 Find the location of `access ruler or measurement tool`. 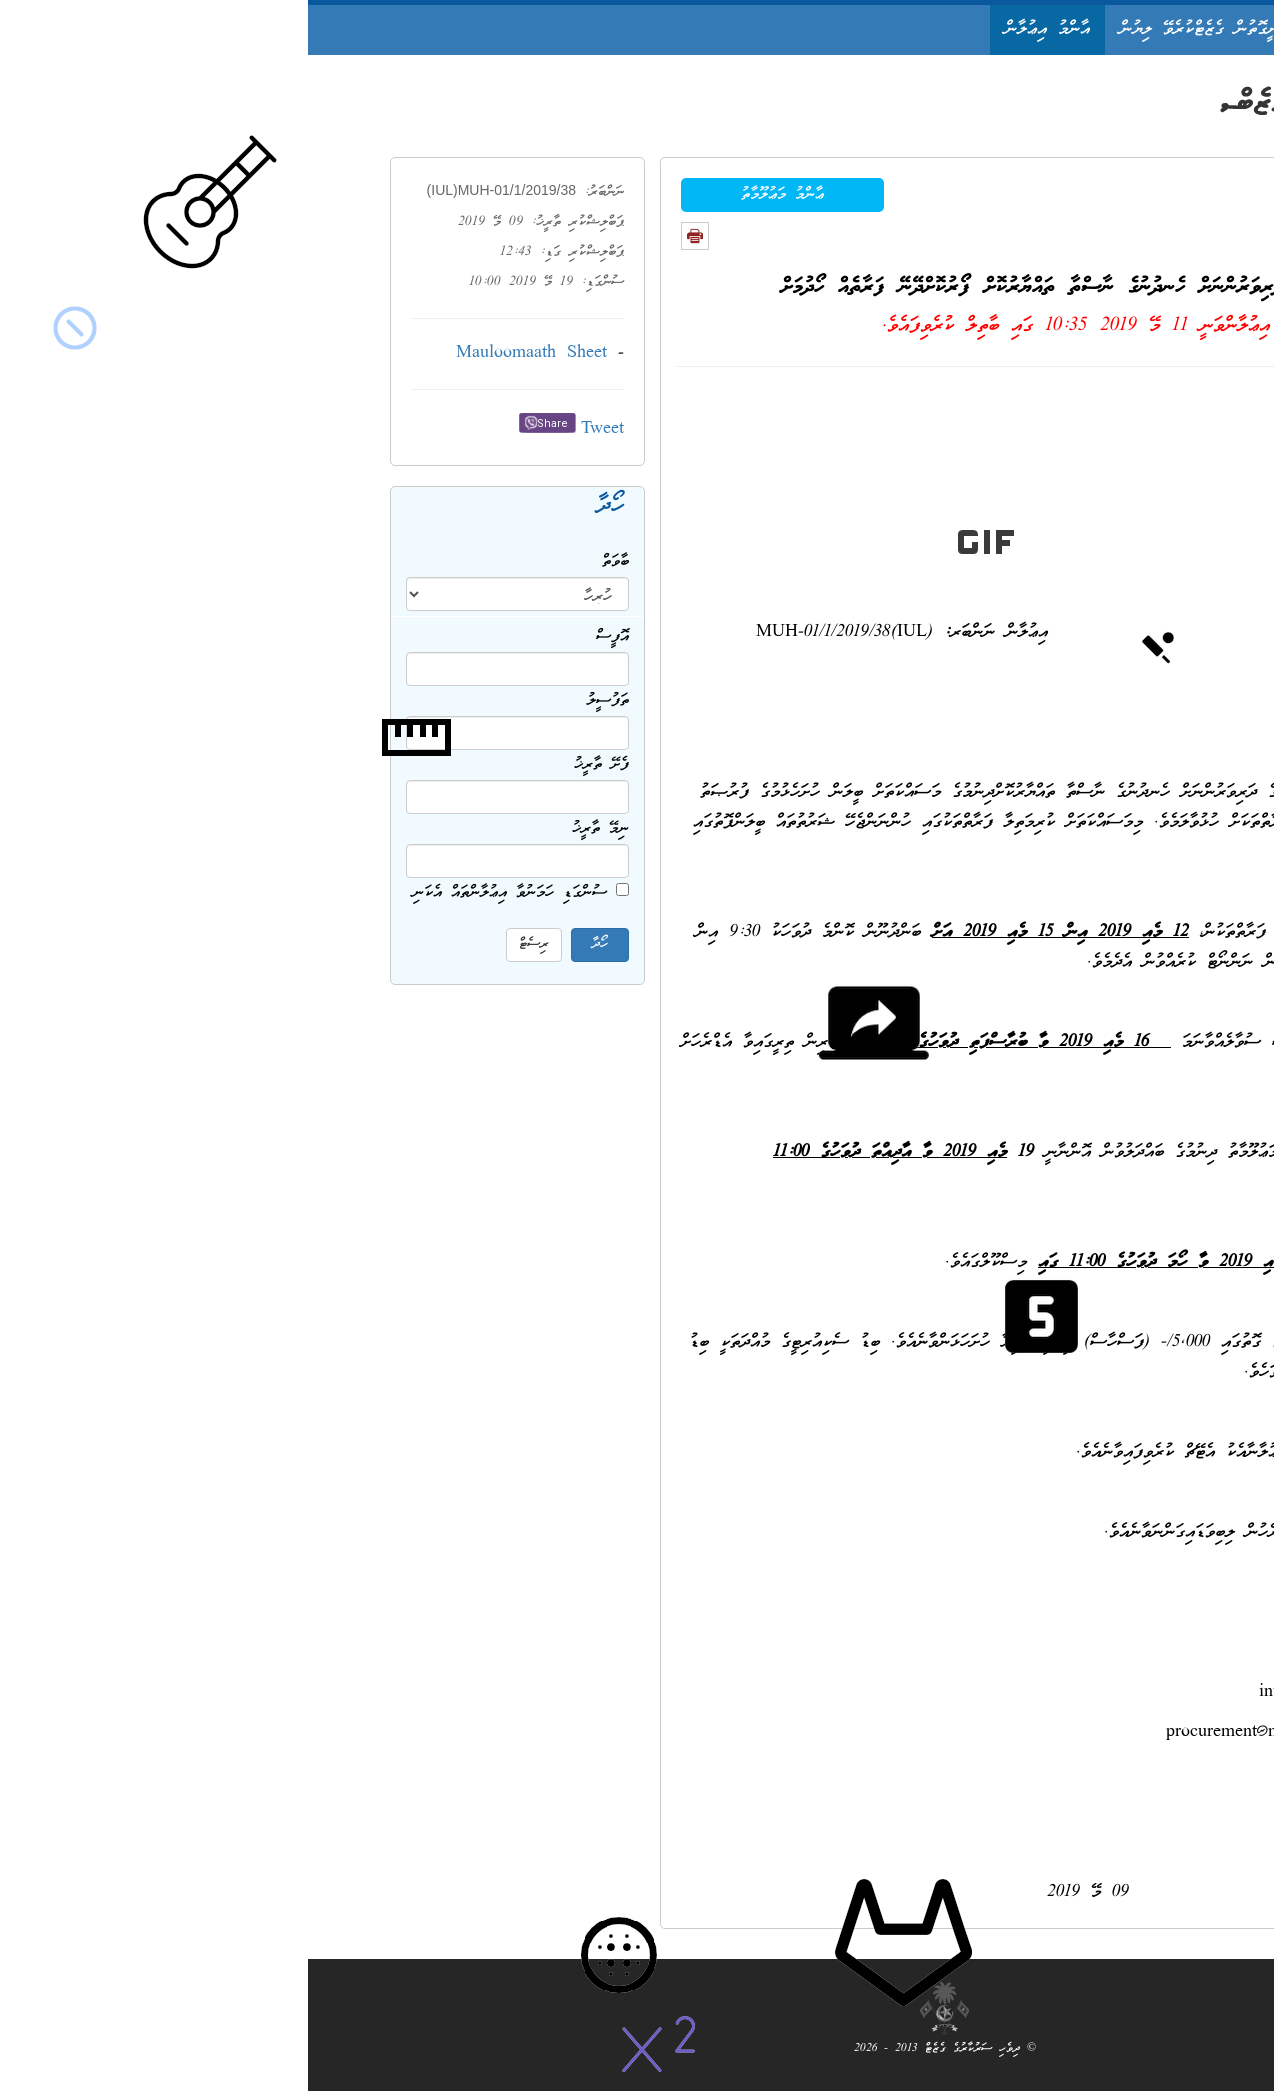

access ruler or measurement tool is located at coordinates (416, 737).